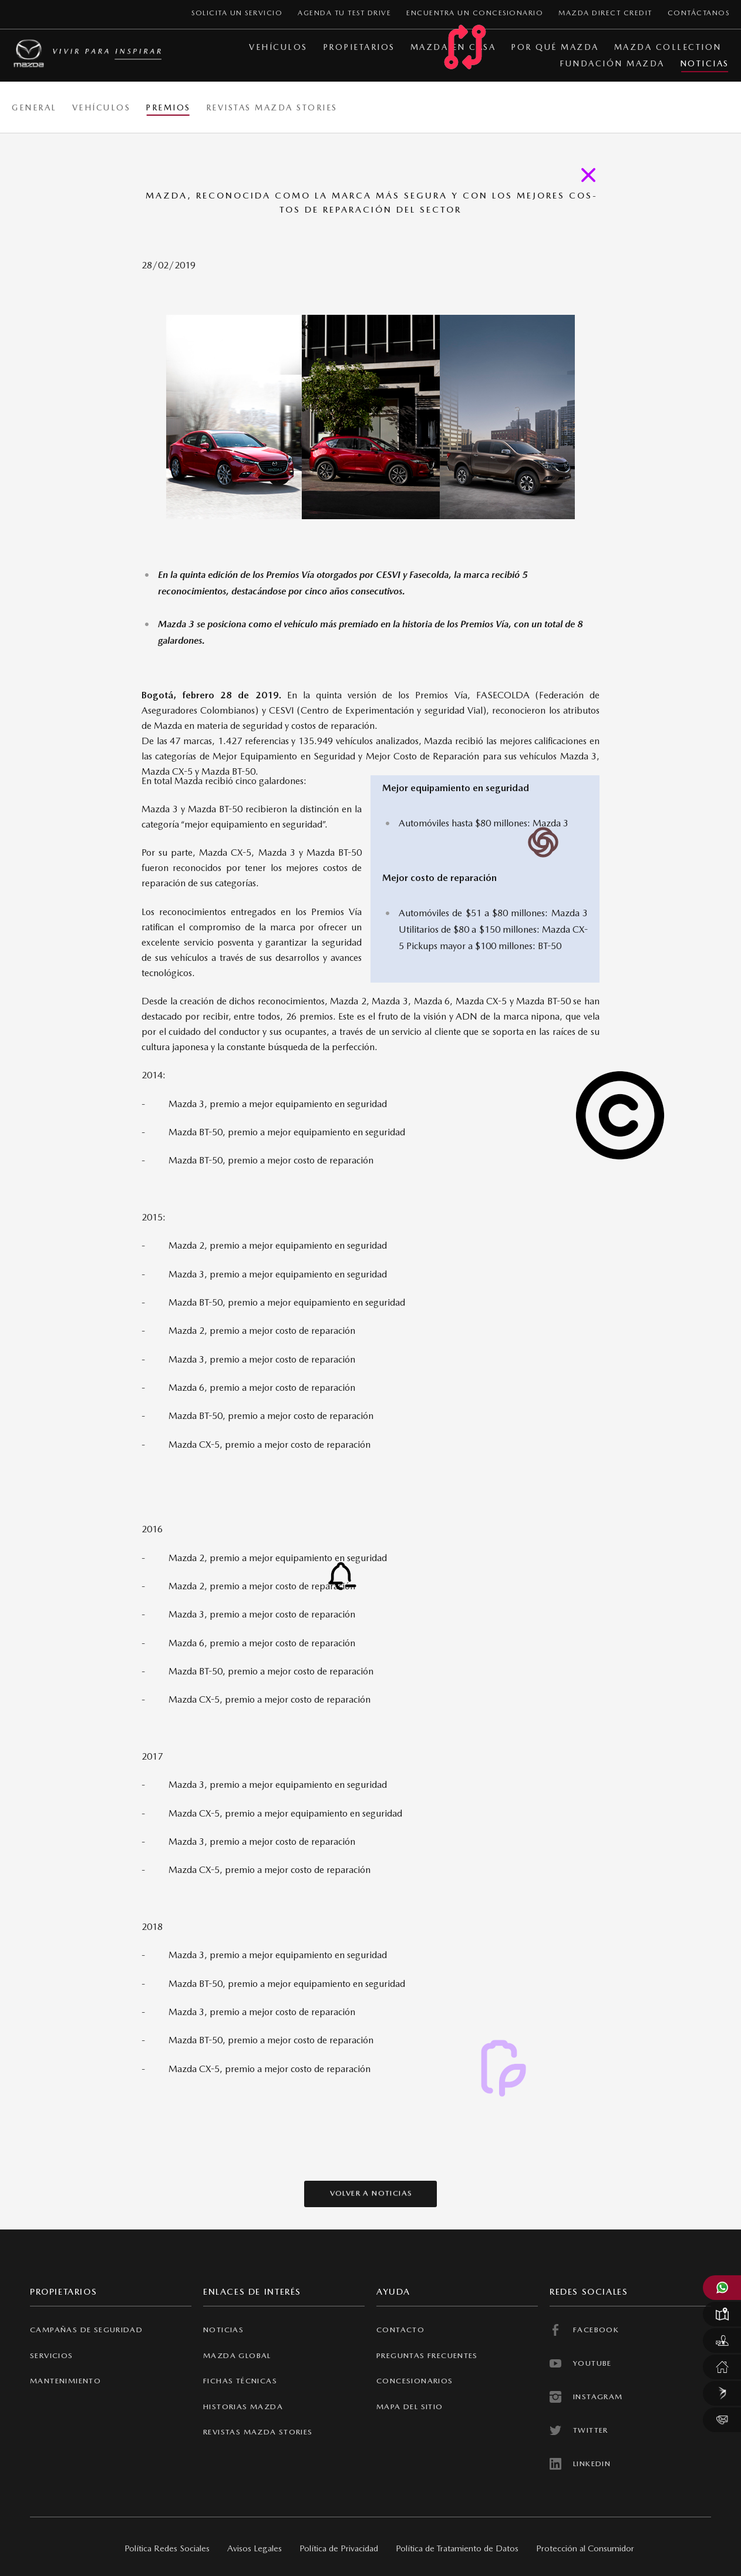  What do you see at coordinates (543, 842) in the screenshot?
I see `open loom video recording app` at bounding box center [543, 842].